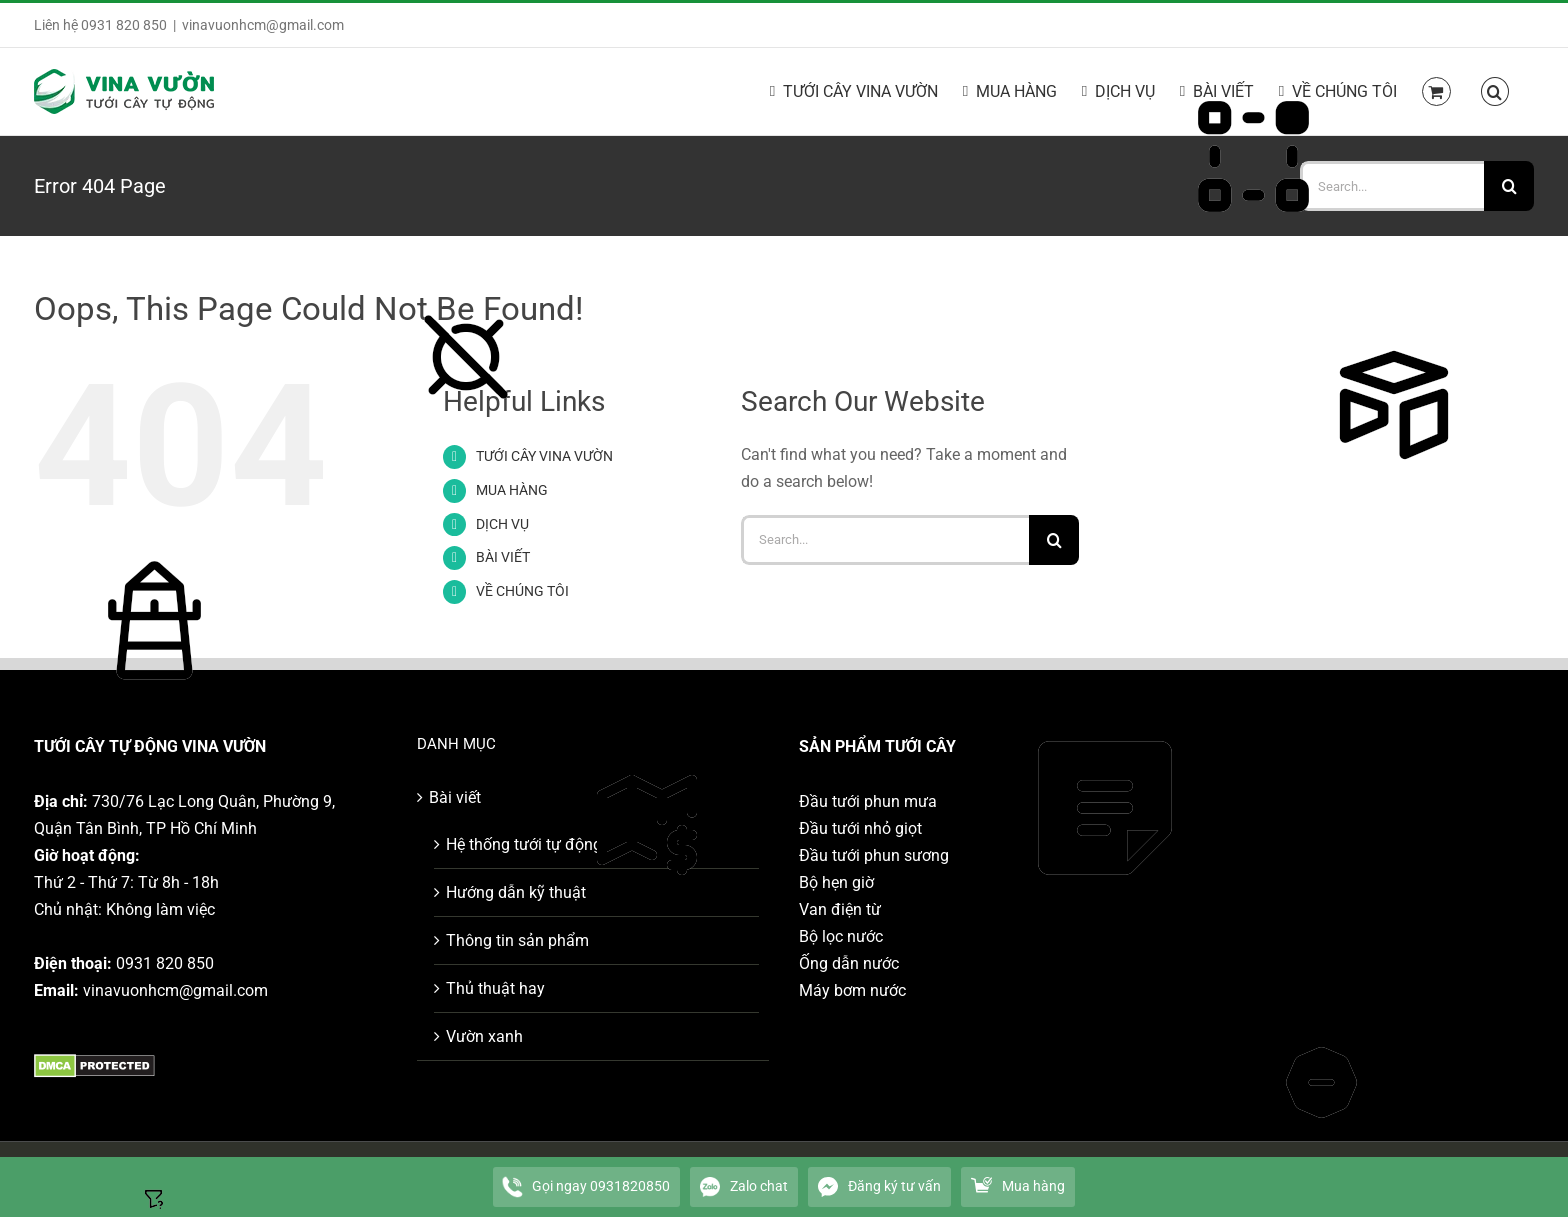 The height and width of the screenshot is (1217, 1568). What do you see at coordinates (153, 1198) in the screenshot?
I see `get help with filter options` at bounding box center [153, 1198].